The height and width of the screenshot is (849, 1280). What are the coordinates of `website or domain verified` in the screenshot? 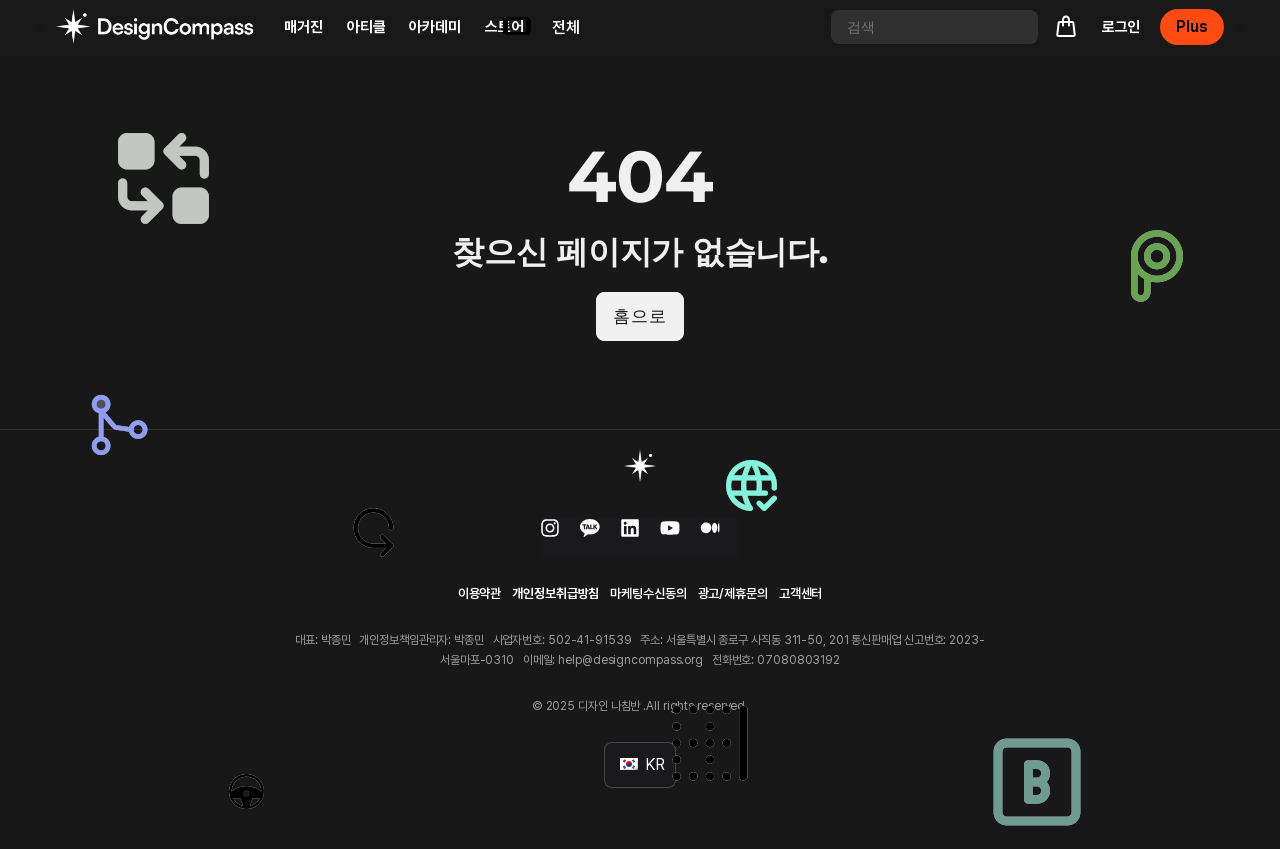 It's located at (751, 485).